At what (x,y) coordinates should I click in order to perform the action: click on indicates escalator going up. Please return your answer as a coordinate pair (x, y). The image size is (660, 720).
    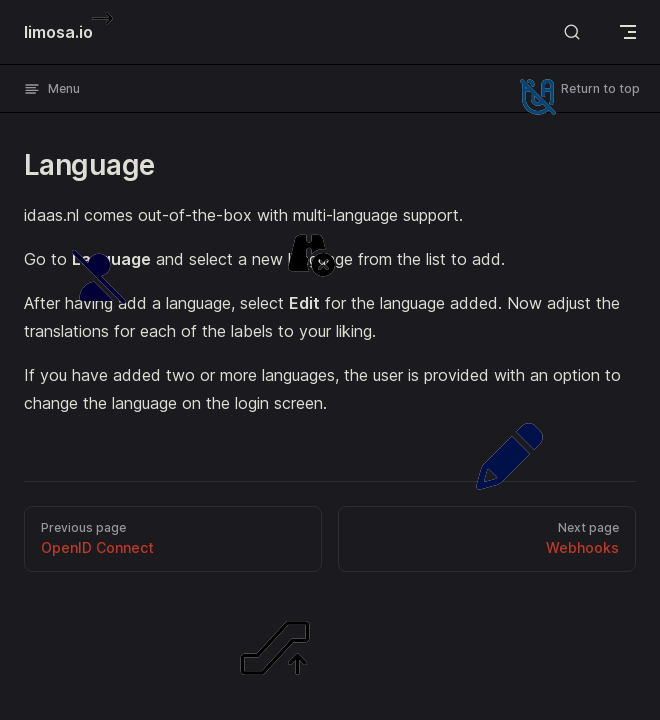
    Looking at the image, I should click on (275, 648).